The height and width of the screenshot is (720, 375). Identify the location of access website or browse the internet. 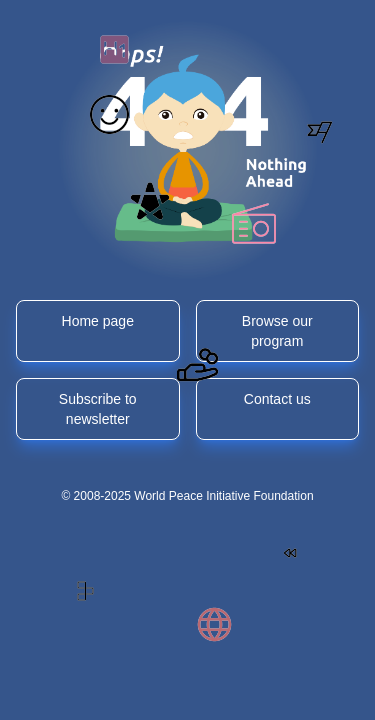
(214, 624).